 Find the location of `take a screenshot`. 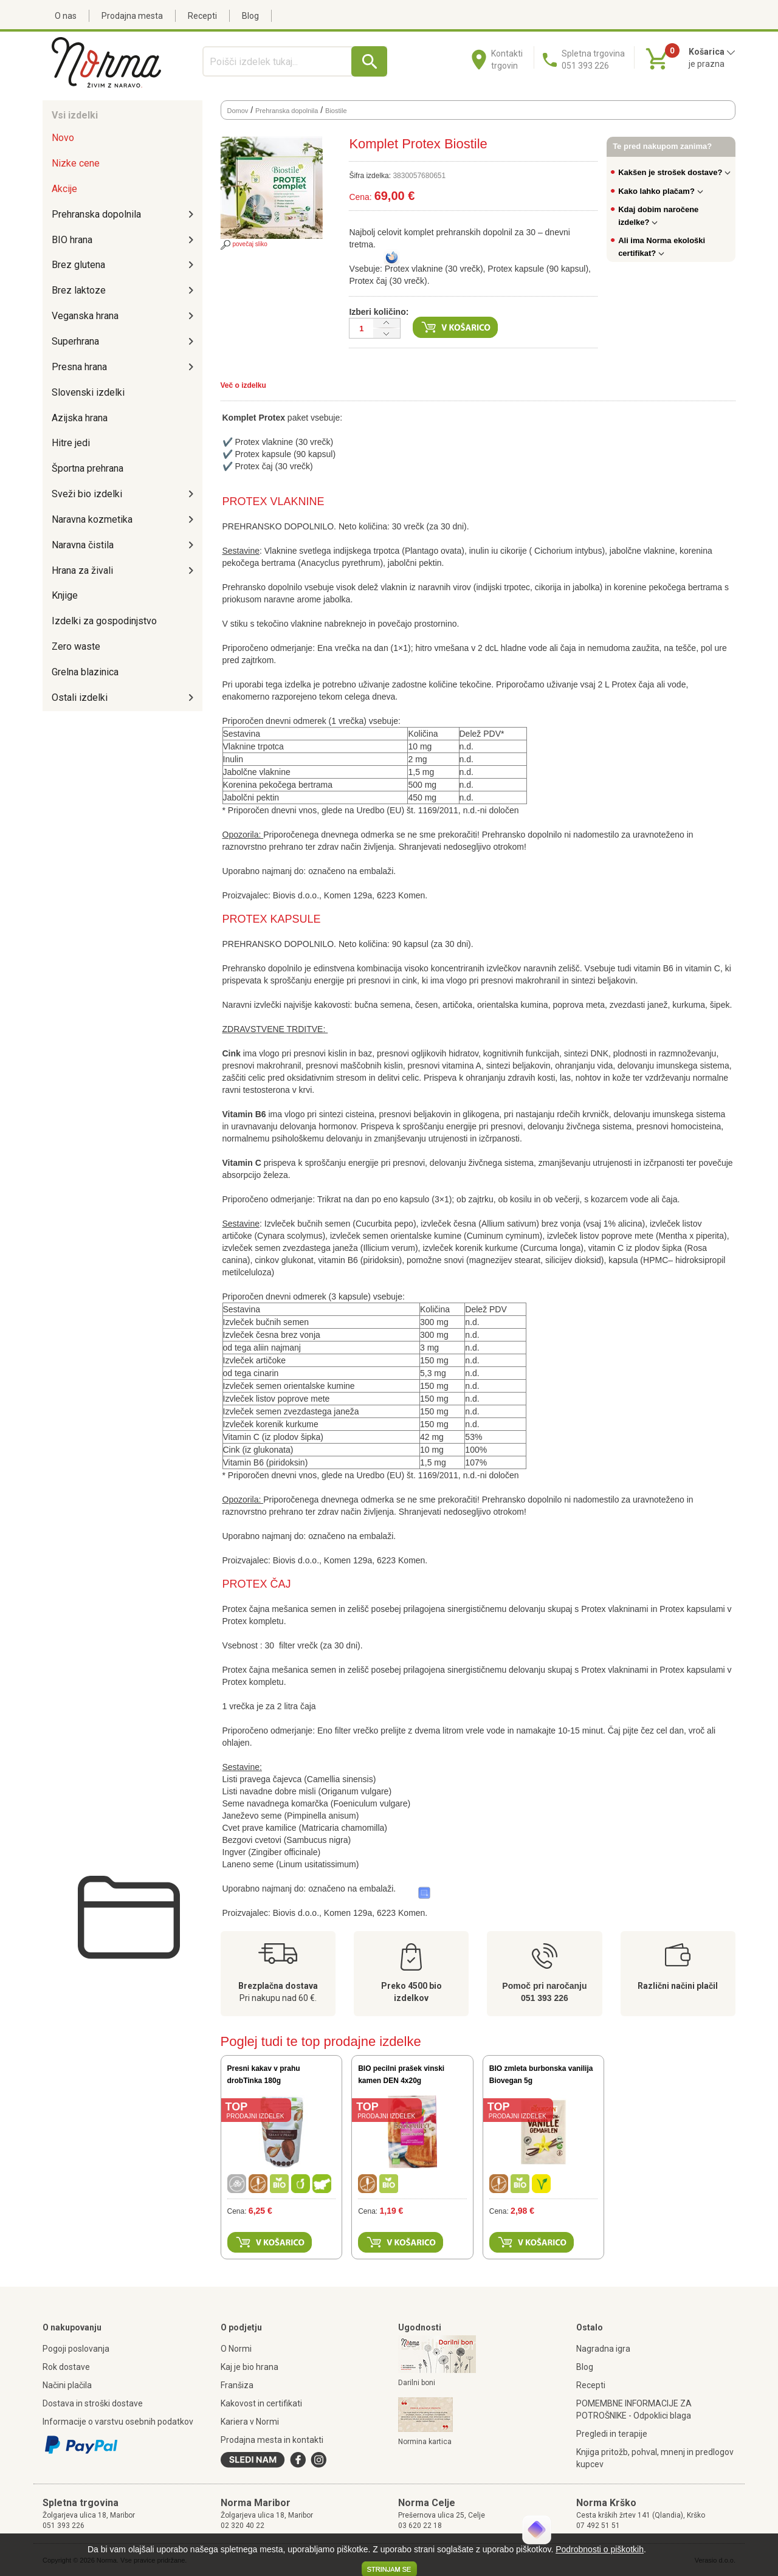

take a screenshot is located at coordinates (424, 1893).